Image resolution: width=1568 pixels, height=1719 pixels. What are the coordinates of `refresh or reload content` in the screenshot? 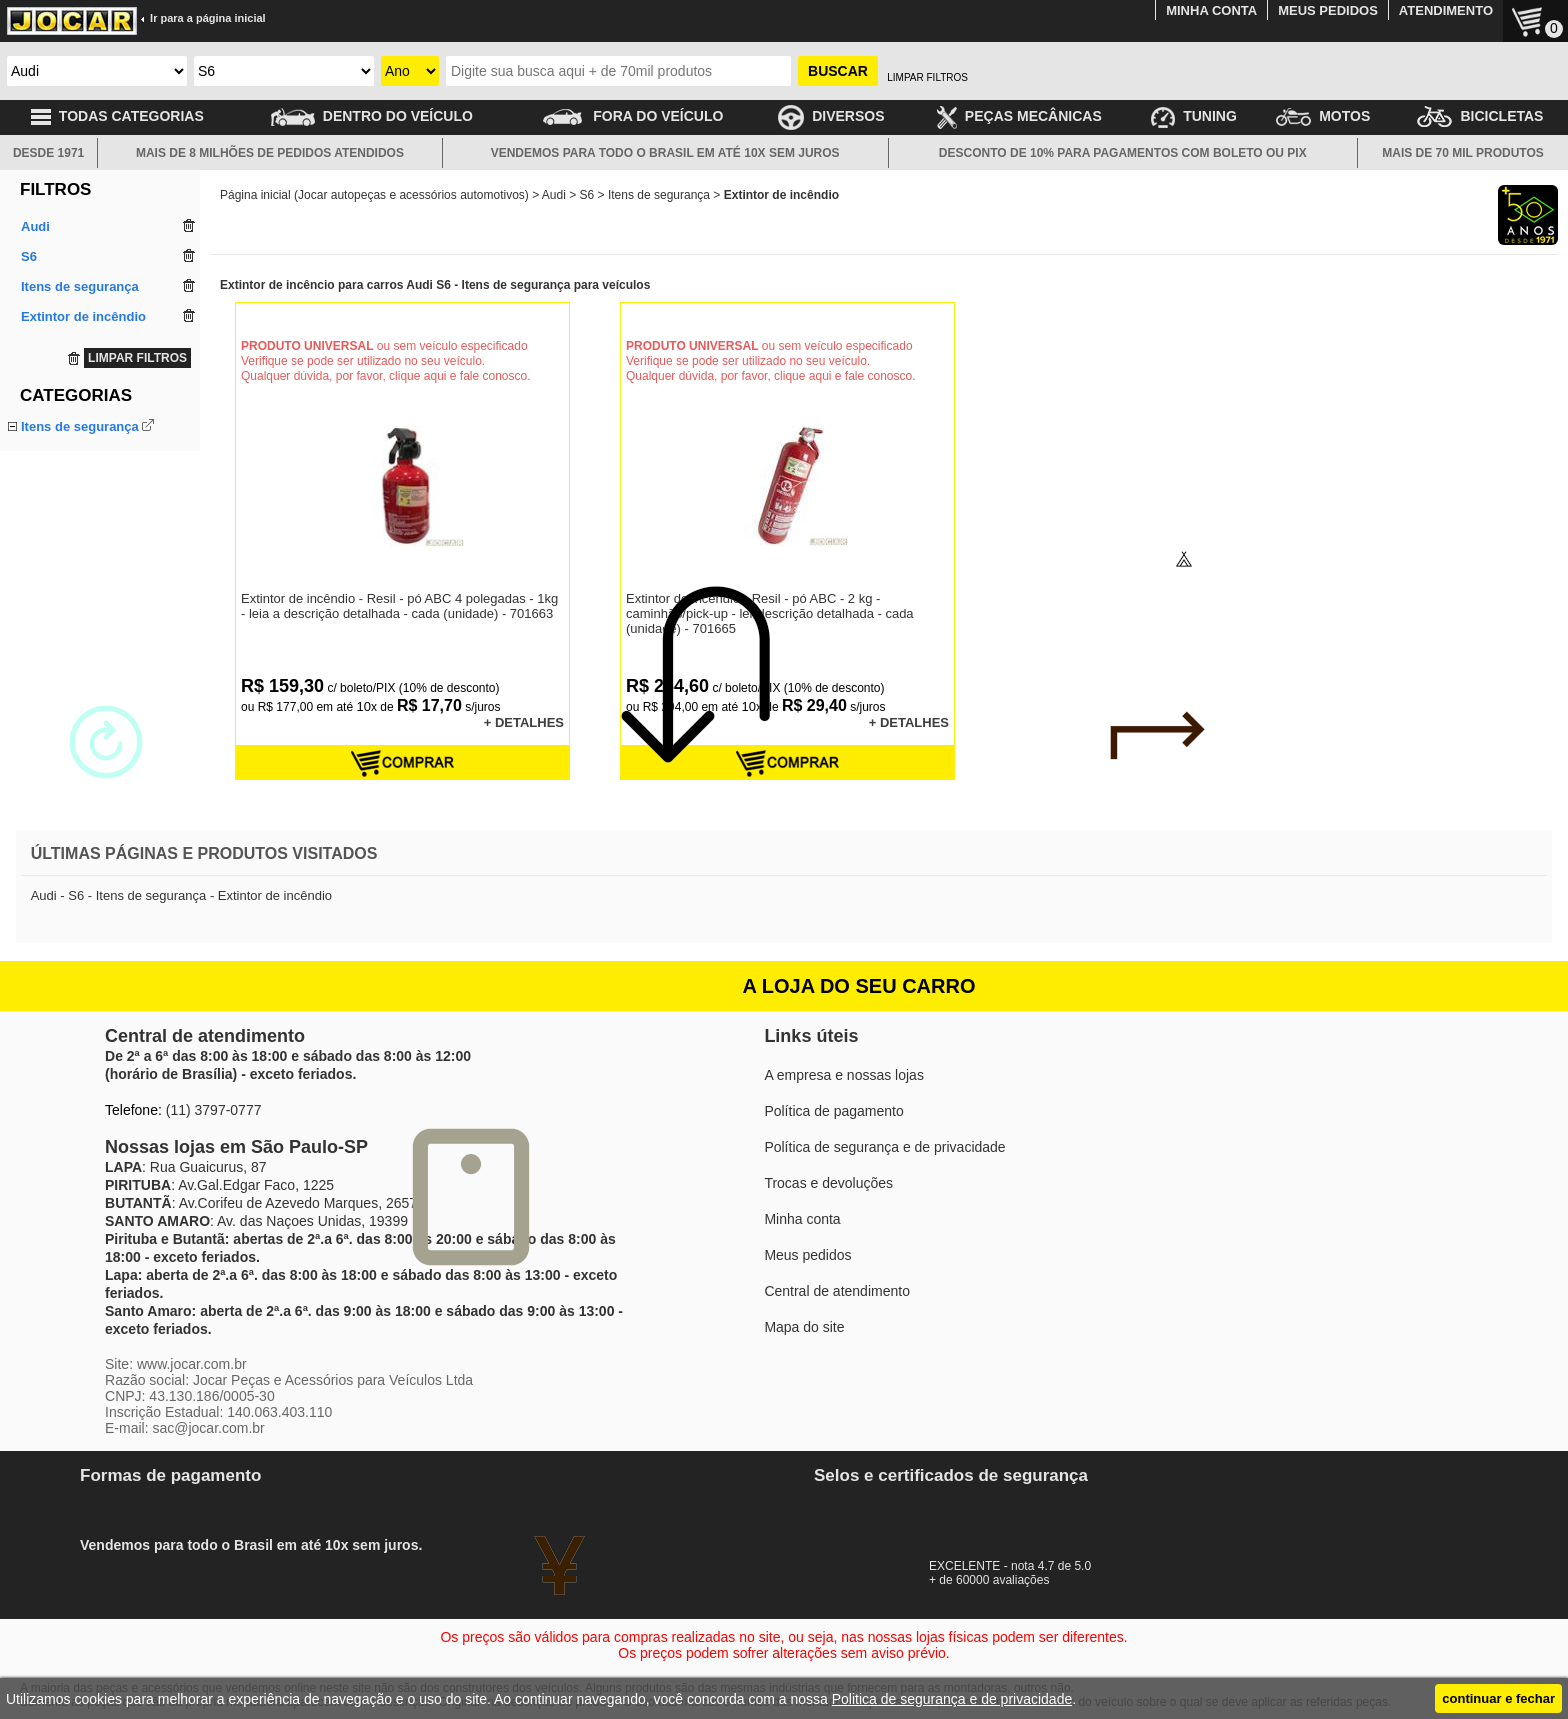 It's located at (106, 742).